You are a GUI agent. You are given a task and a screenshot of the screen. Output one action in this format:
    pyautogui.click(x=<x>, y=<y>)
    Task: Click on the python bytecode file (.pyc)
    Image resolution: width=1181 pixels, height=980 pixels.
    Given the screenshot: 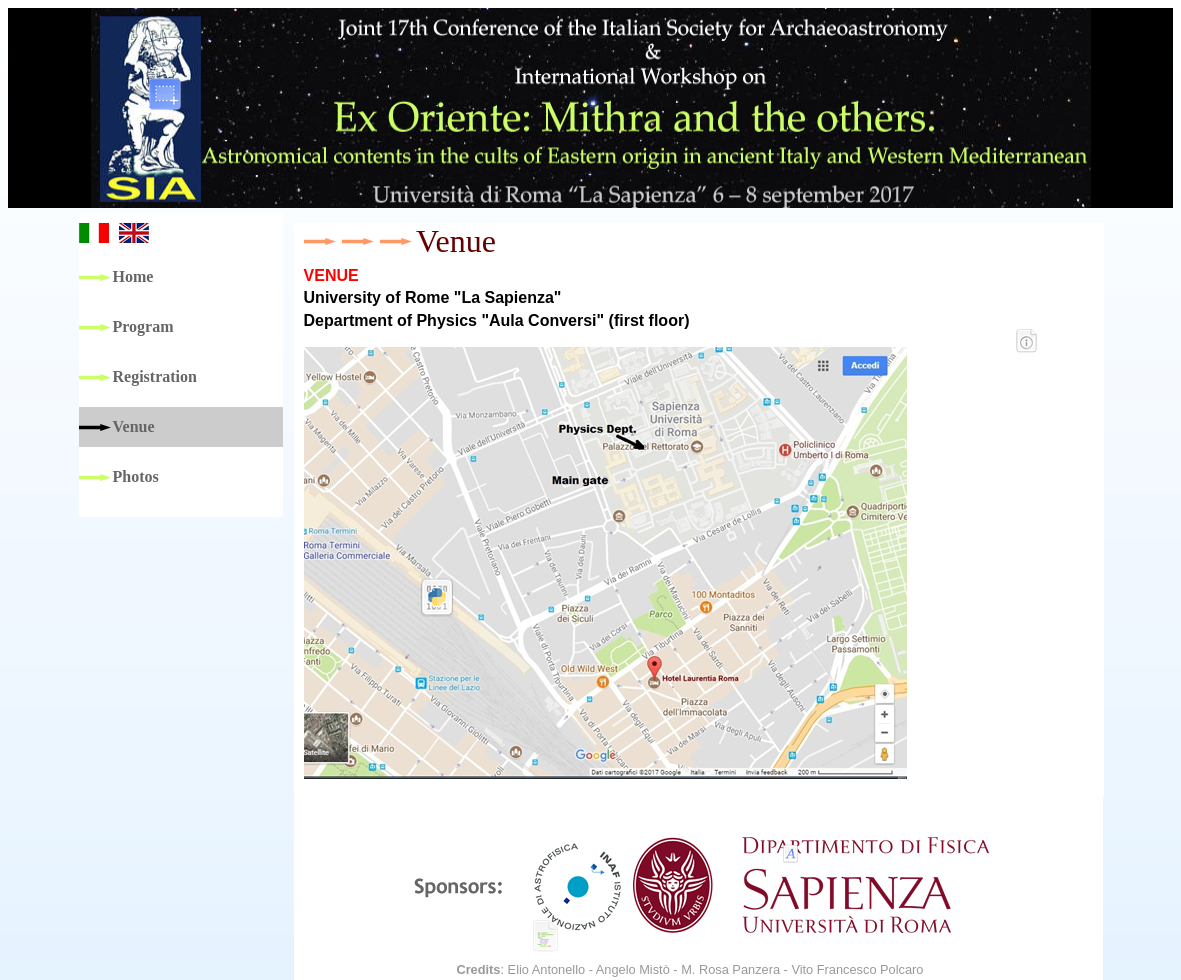 What is the action you would take?
    pyautogui.click(x=437, y=597)
    